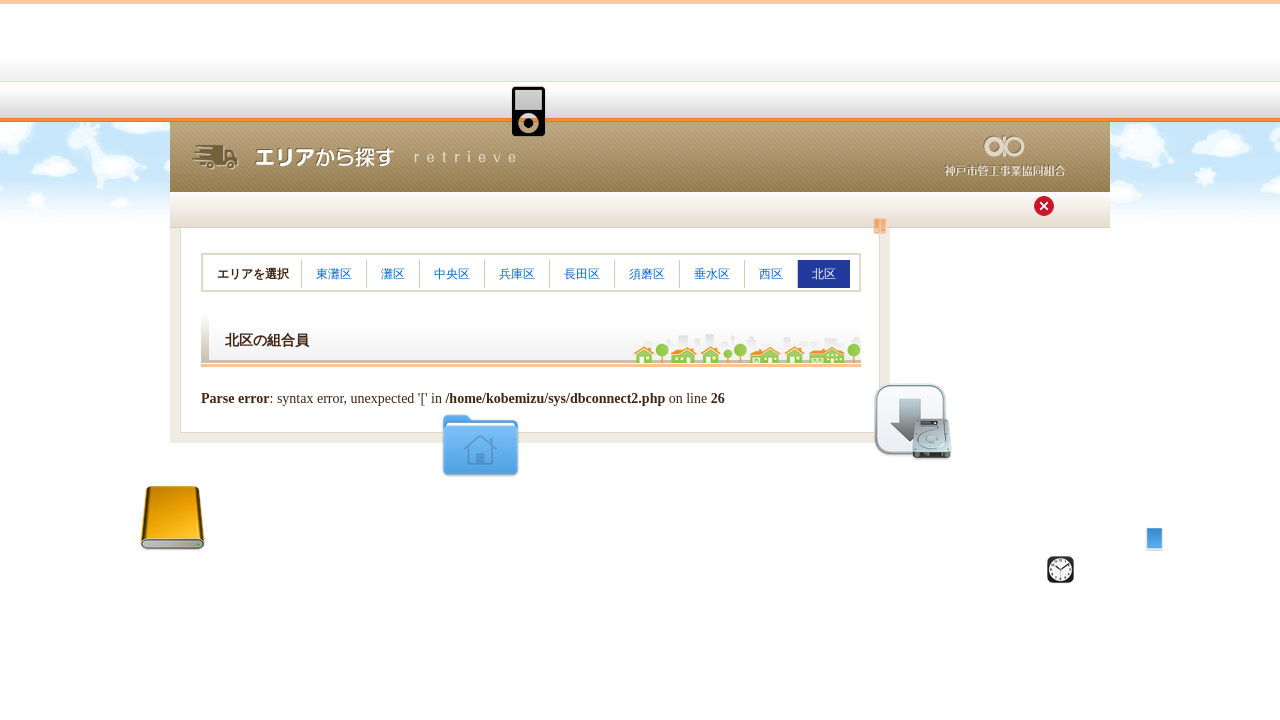 This screenshot has height=720, width=1280. I want to click on install new software or applications, so click(910, 419).